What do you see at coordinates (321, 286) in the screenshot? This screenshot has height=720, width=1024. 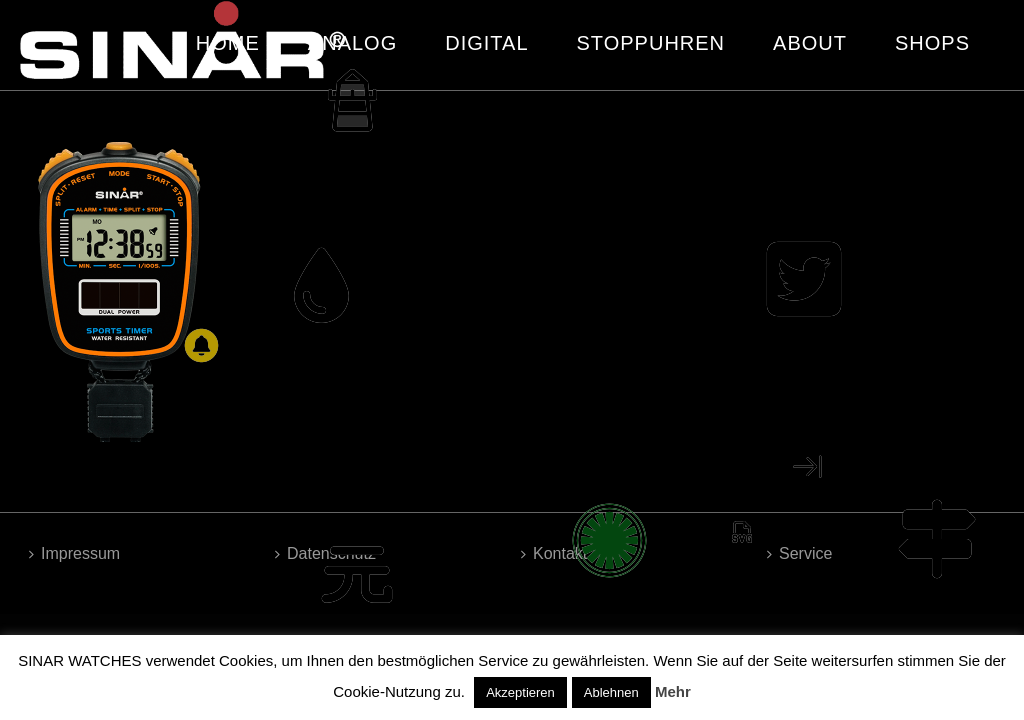 I see `adjust water or hydration settings` at bounding box center [321, 286].